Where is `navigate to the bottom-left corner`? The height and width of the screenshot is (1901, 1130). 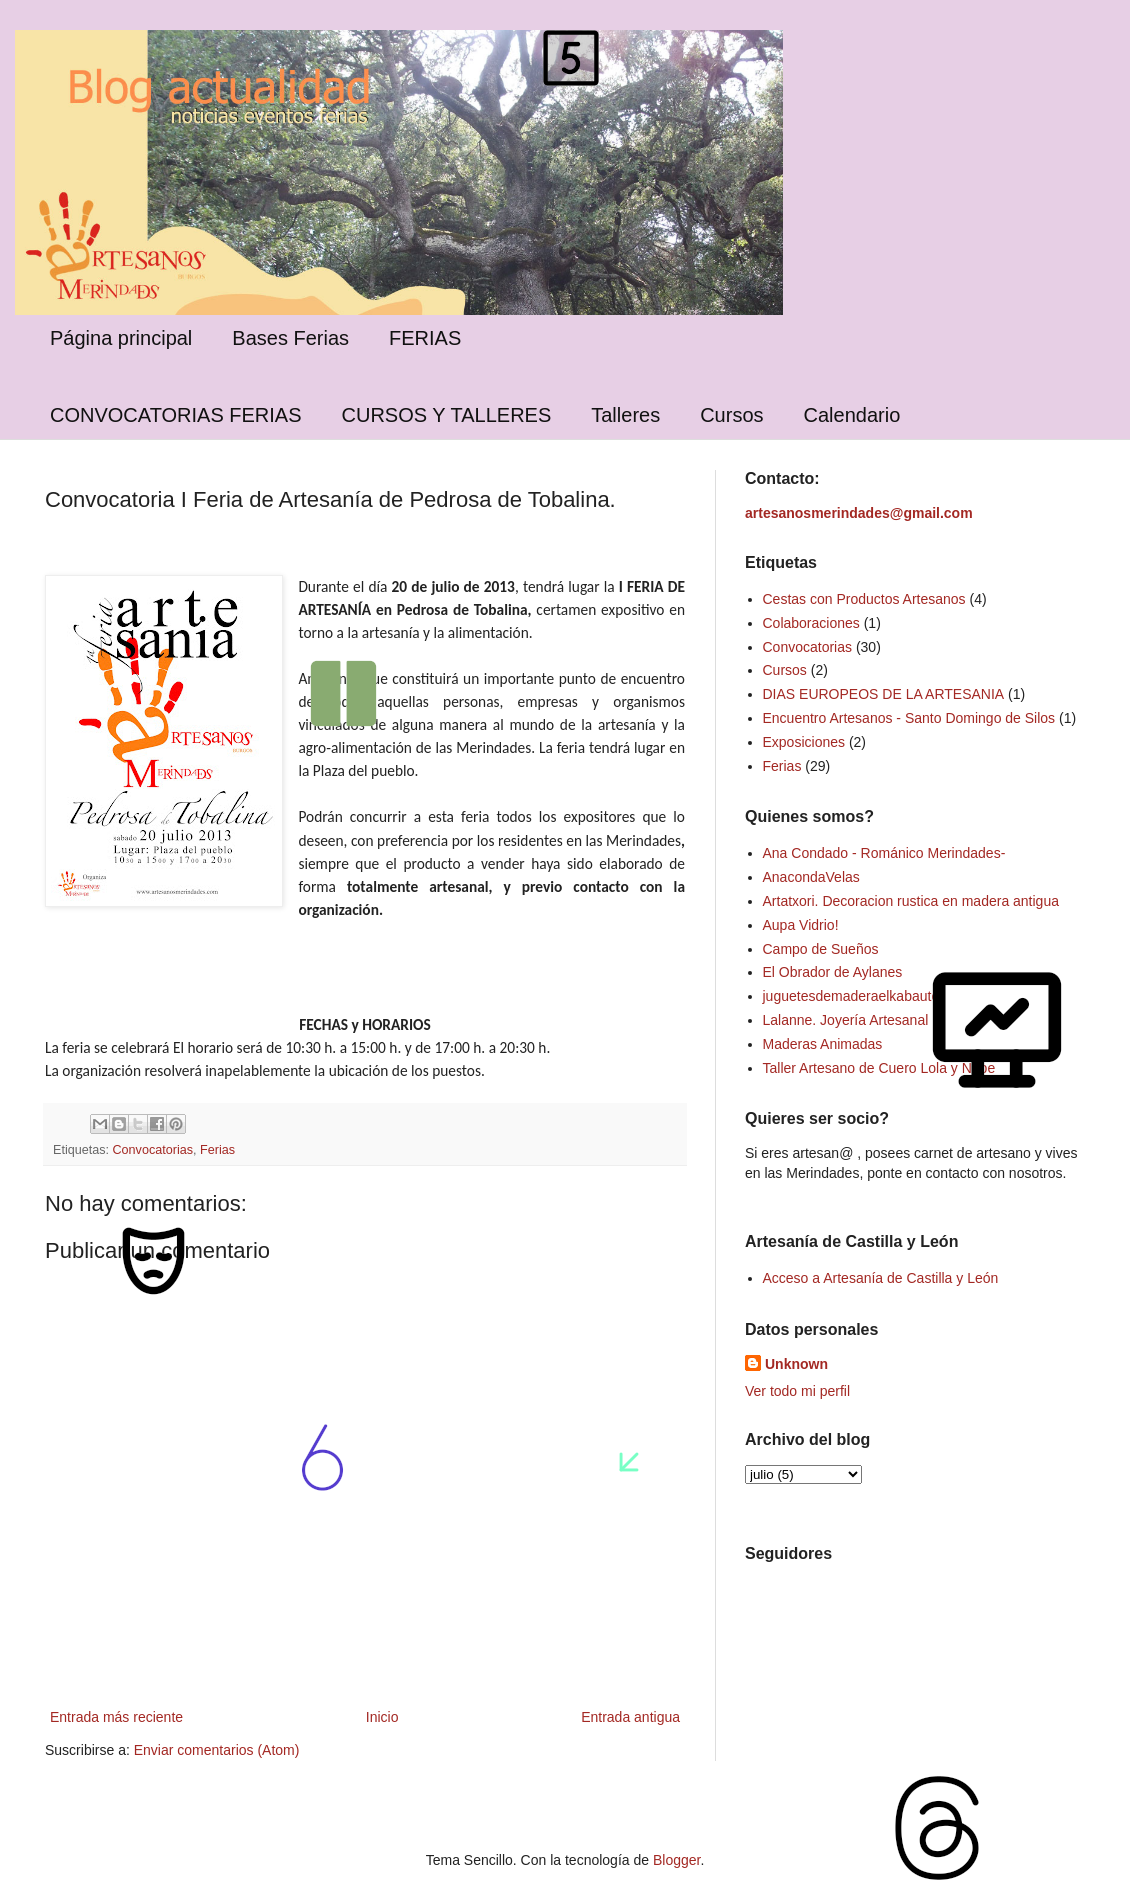 navigate to the bottom-left corner is located at coordinates (629, 1462).